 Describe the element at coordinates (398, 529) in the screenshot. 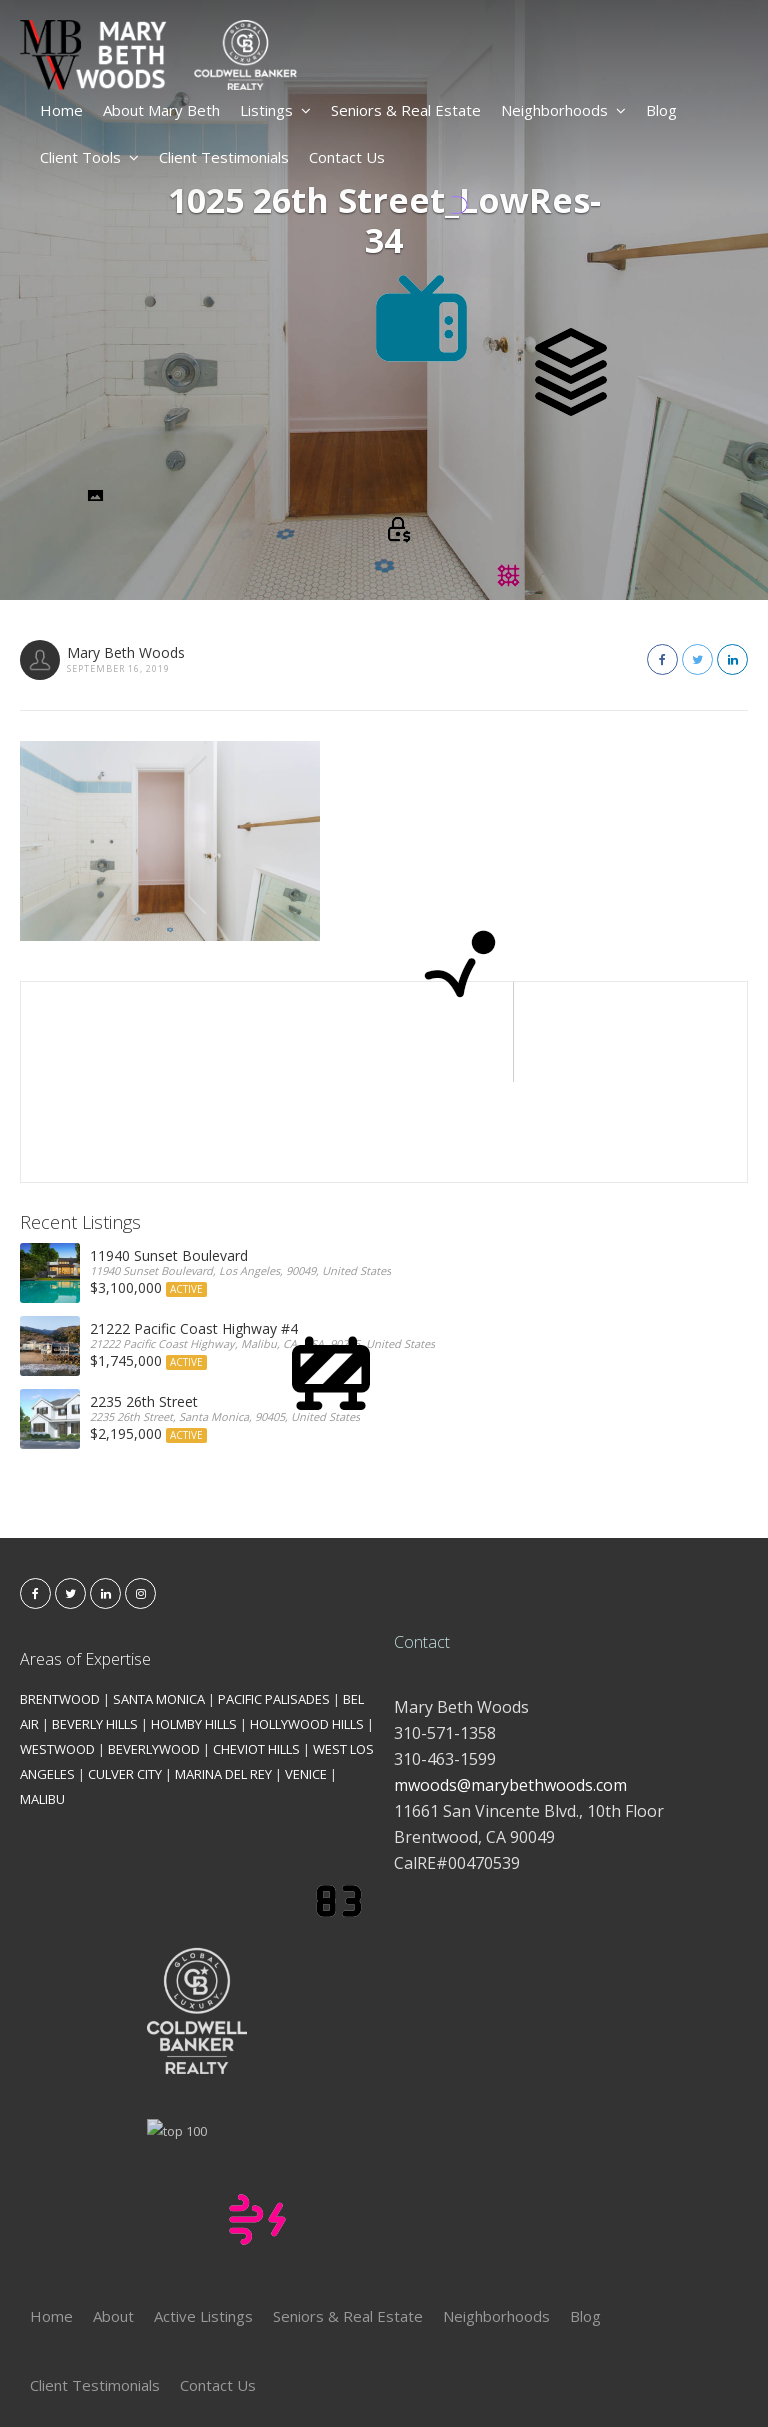

I see `indicates content requires payment to access` at that location.